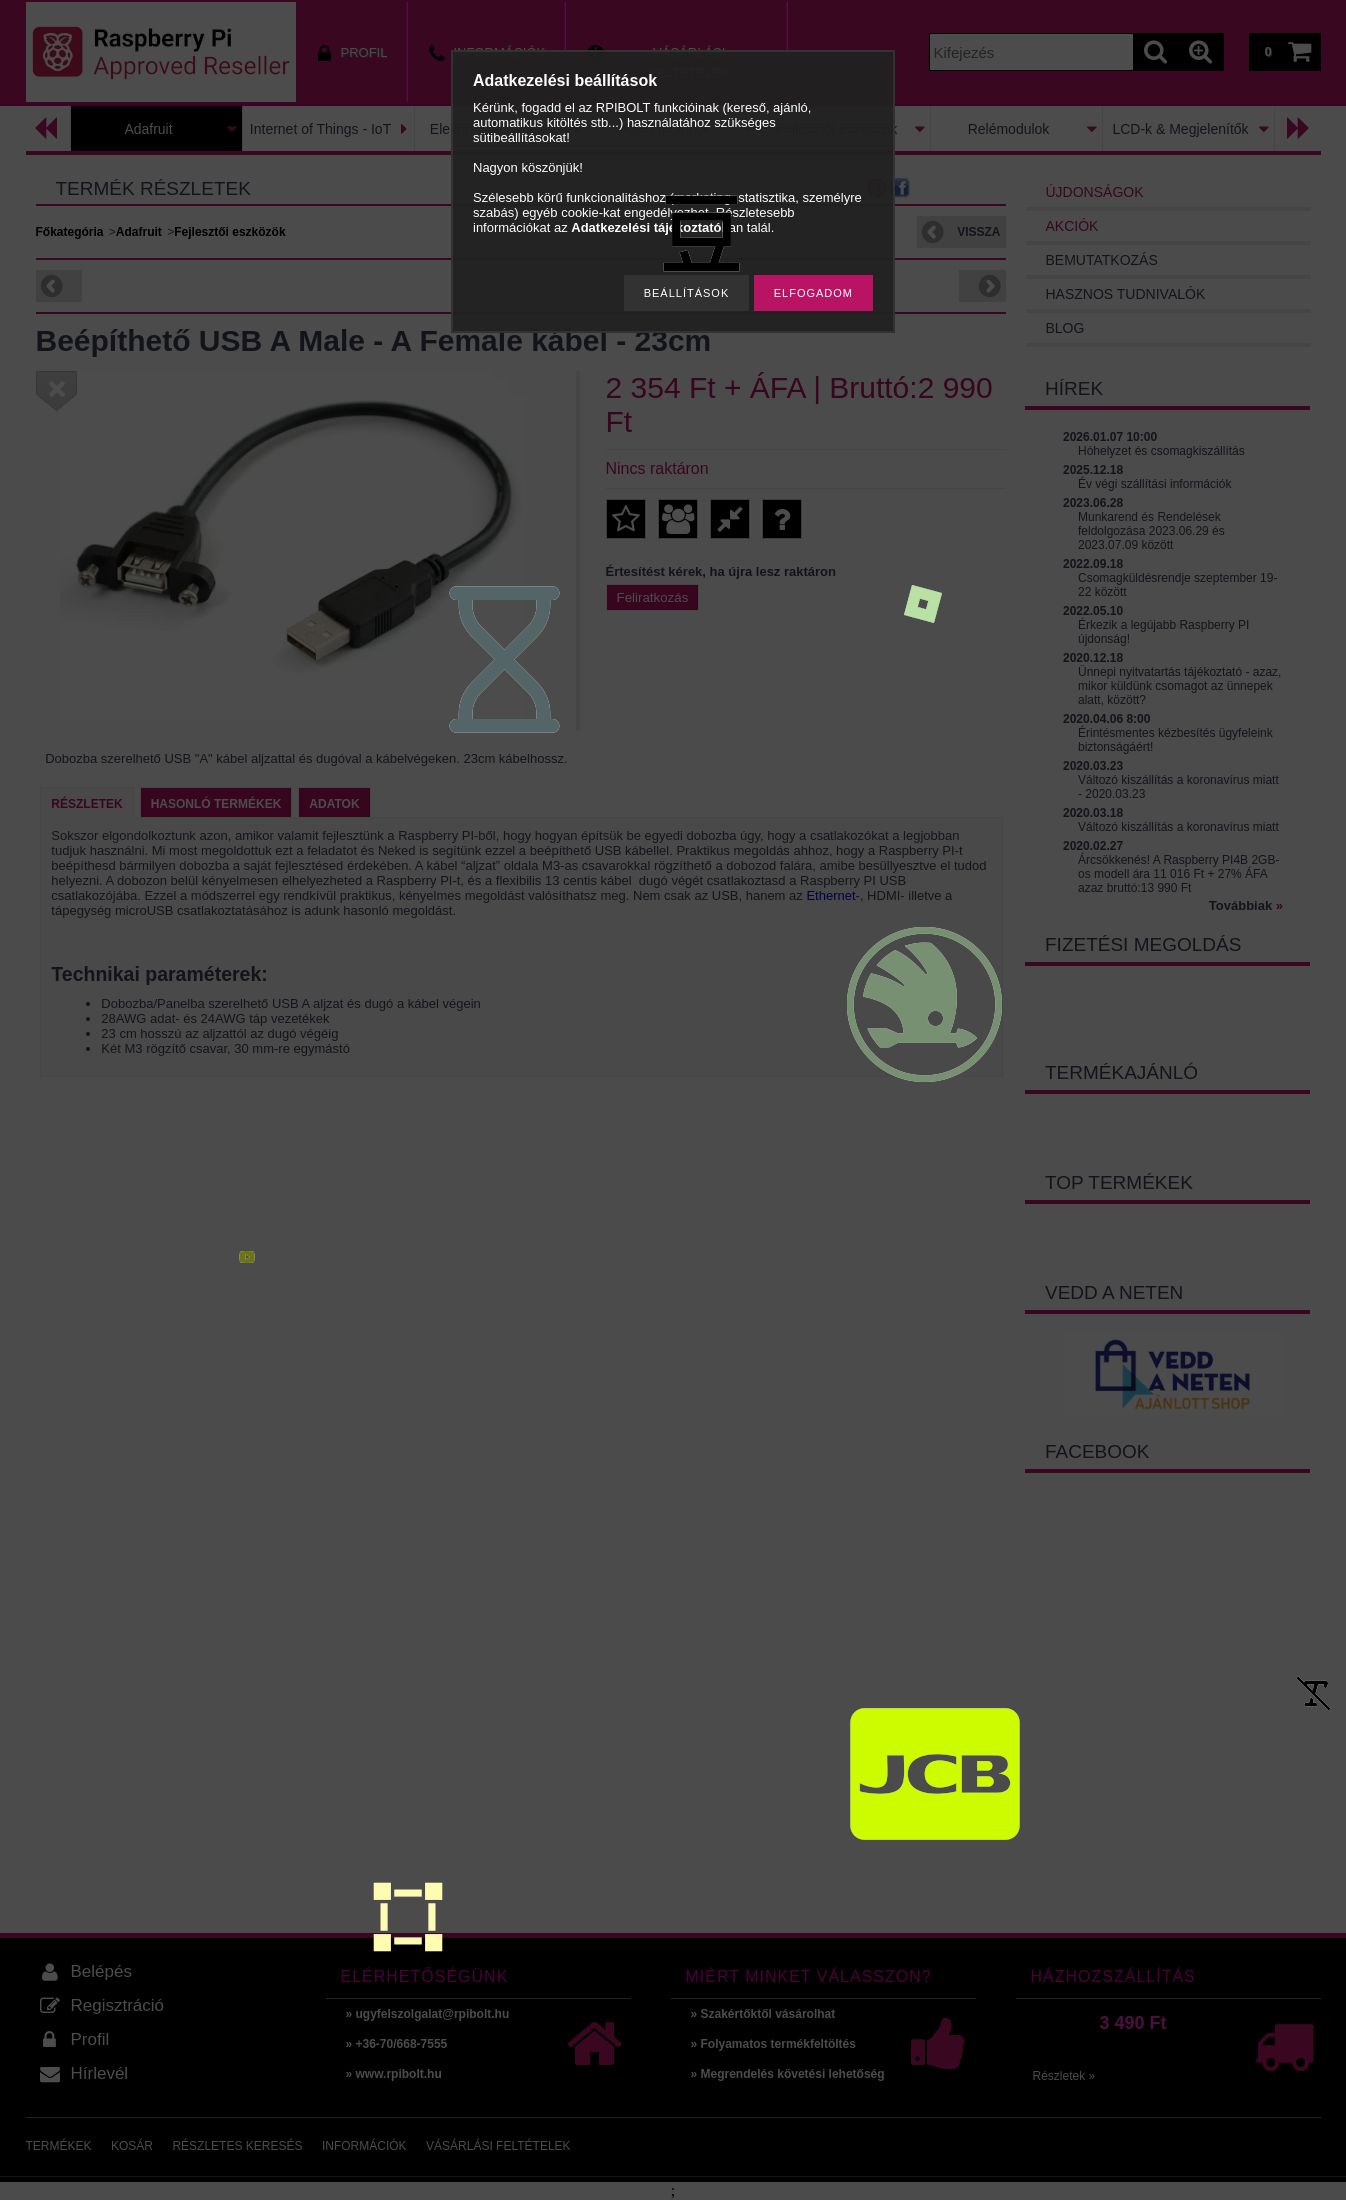 The width and height of the screenshot is (1346, 2200). I want to click on pay with JCB credit card, so click(935, 1774).